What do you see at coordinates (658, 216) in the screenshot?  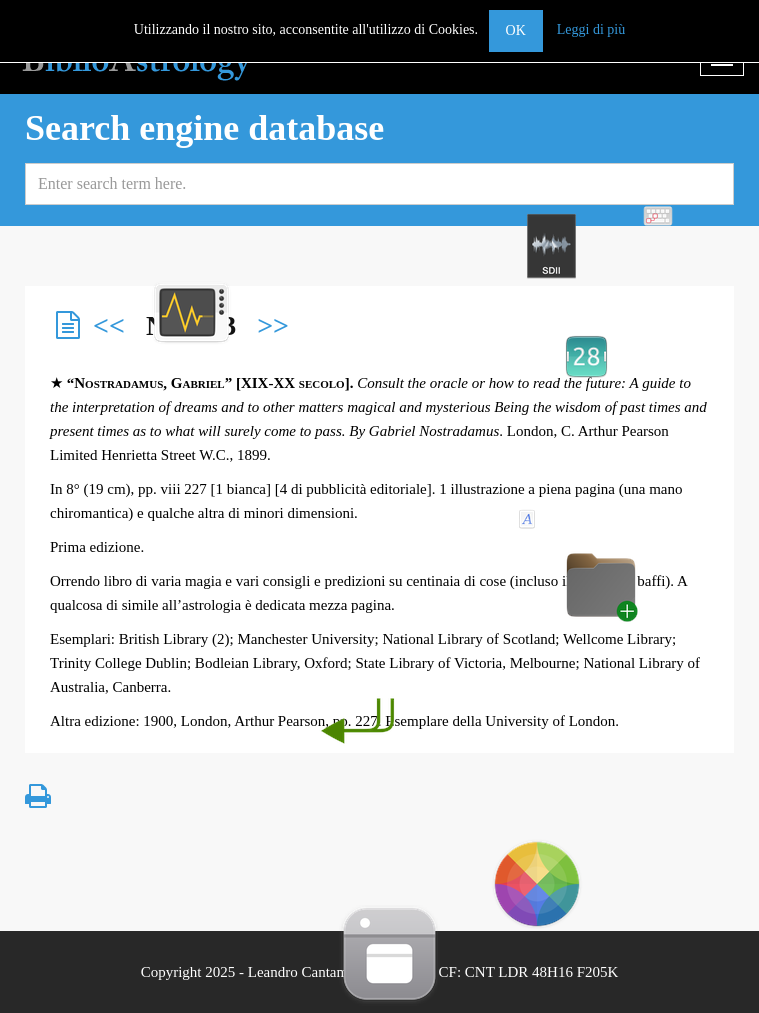 I see `access keyboard shortcut settings` at bounding box center [658, 216].